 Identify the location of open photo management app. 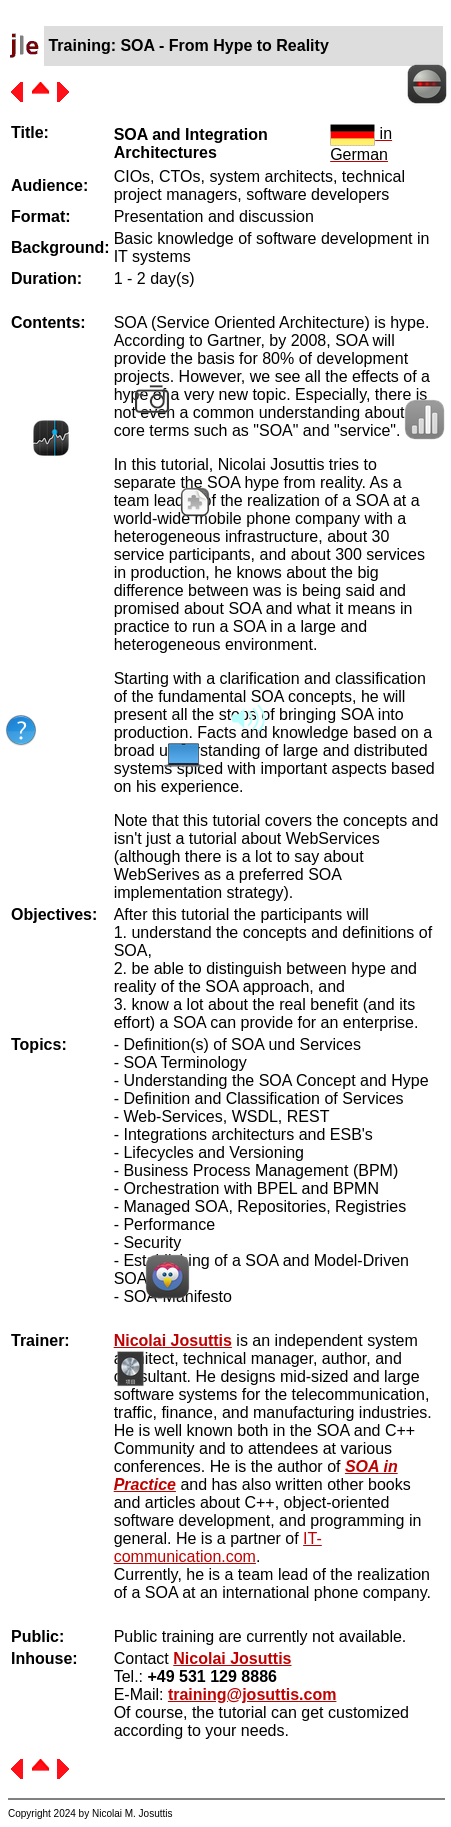
(152, 398).